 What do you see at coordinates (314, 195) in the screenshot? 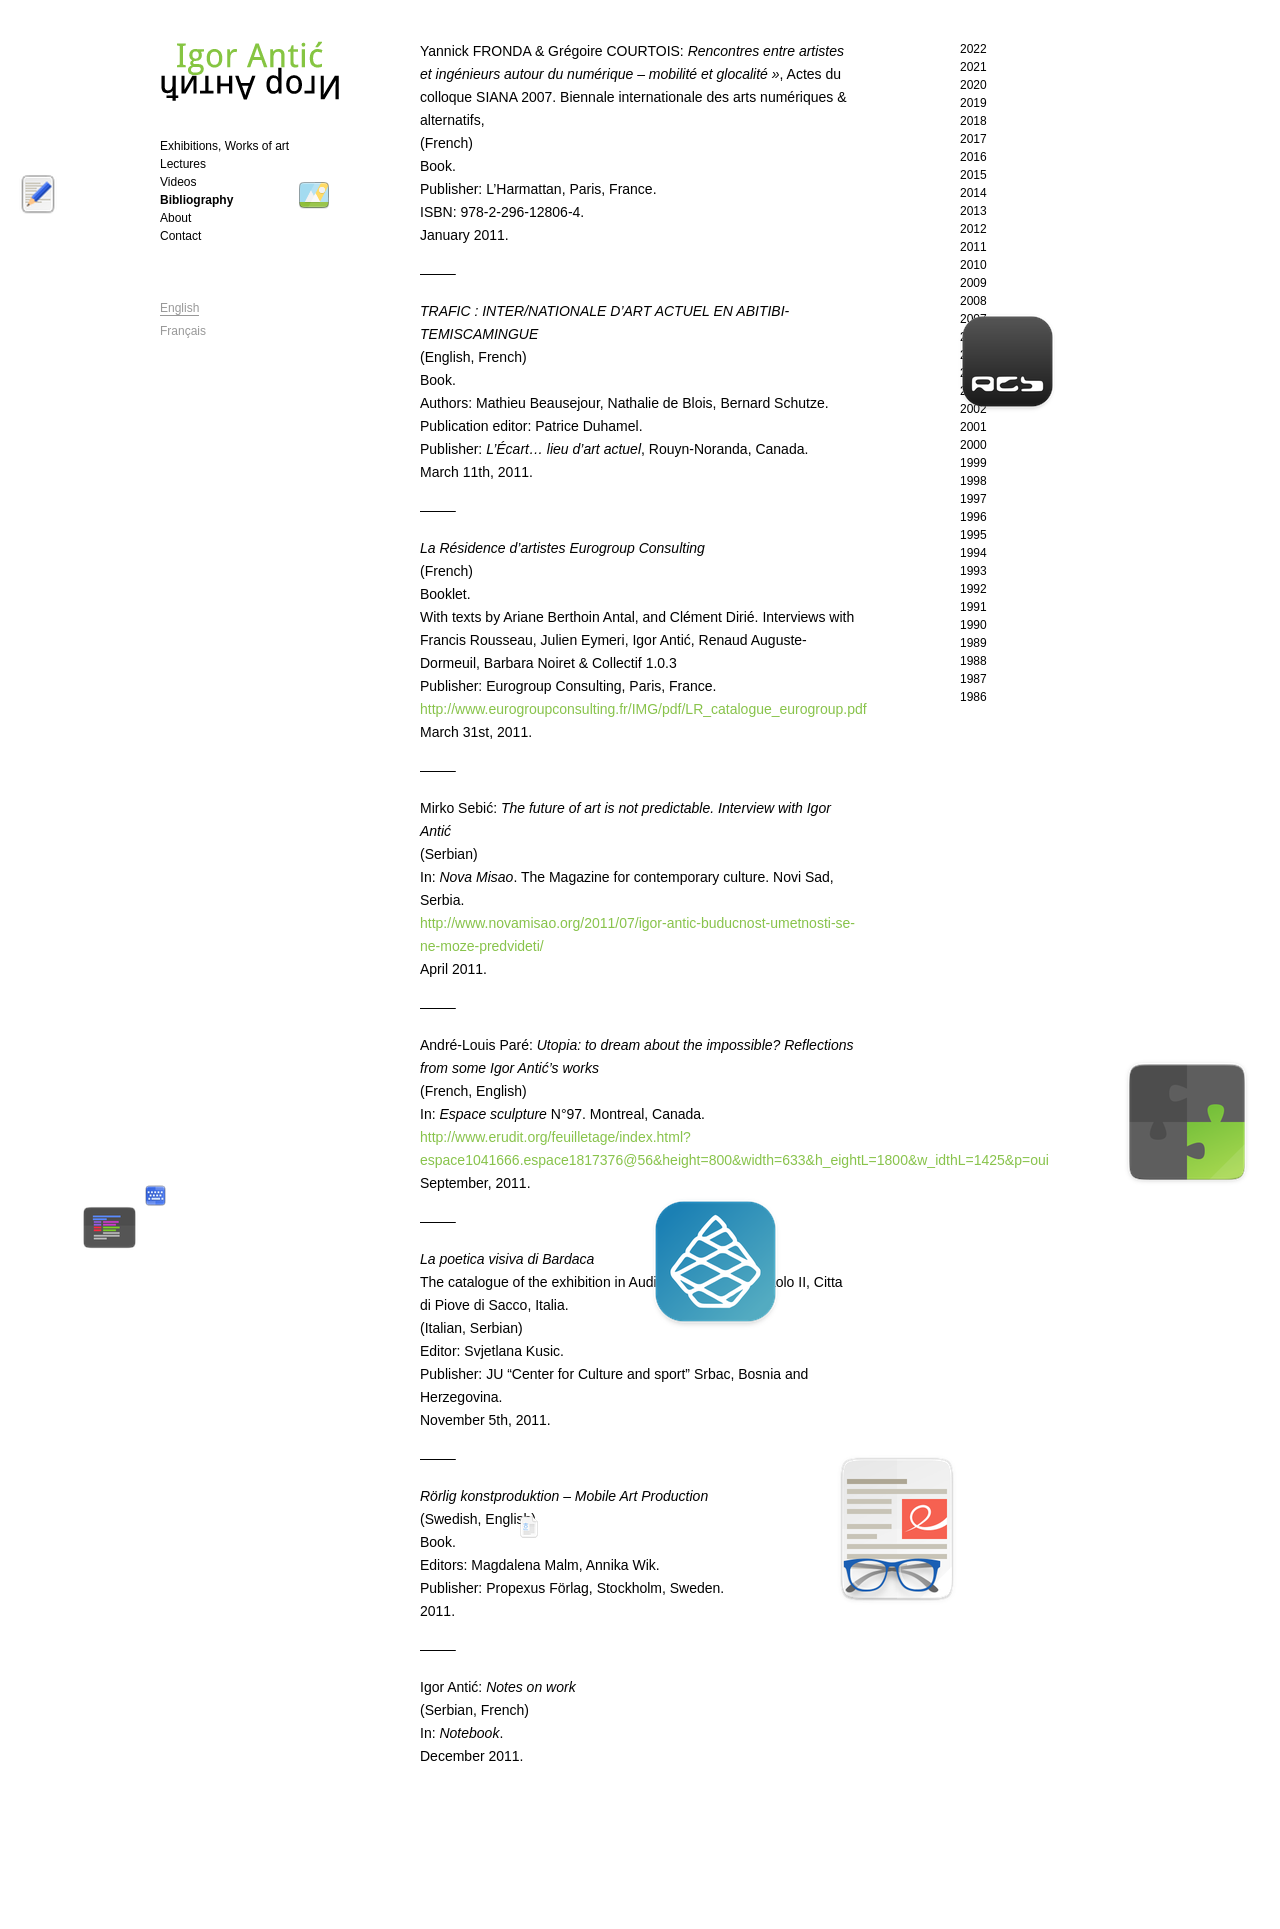
I see `open gnome photos app` at bounding box center [314, 195].